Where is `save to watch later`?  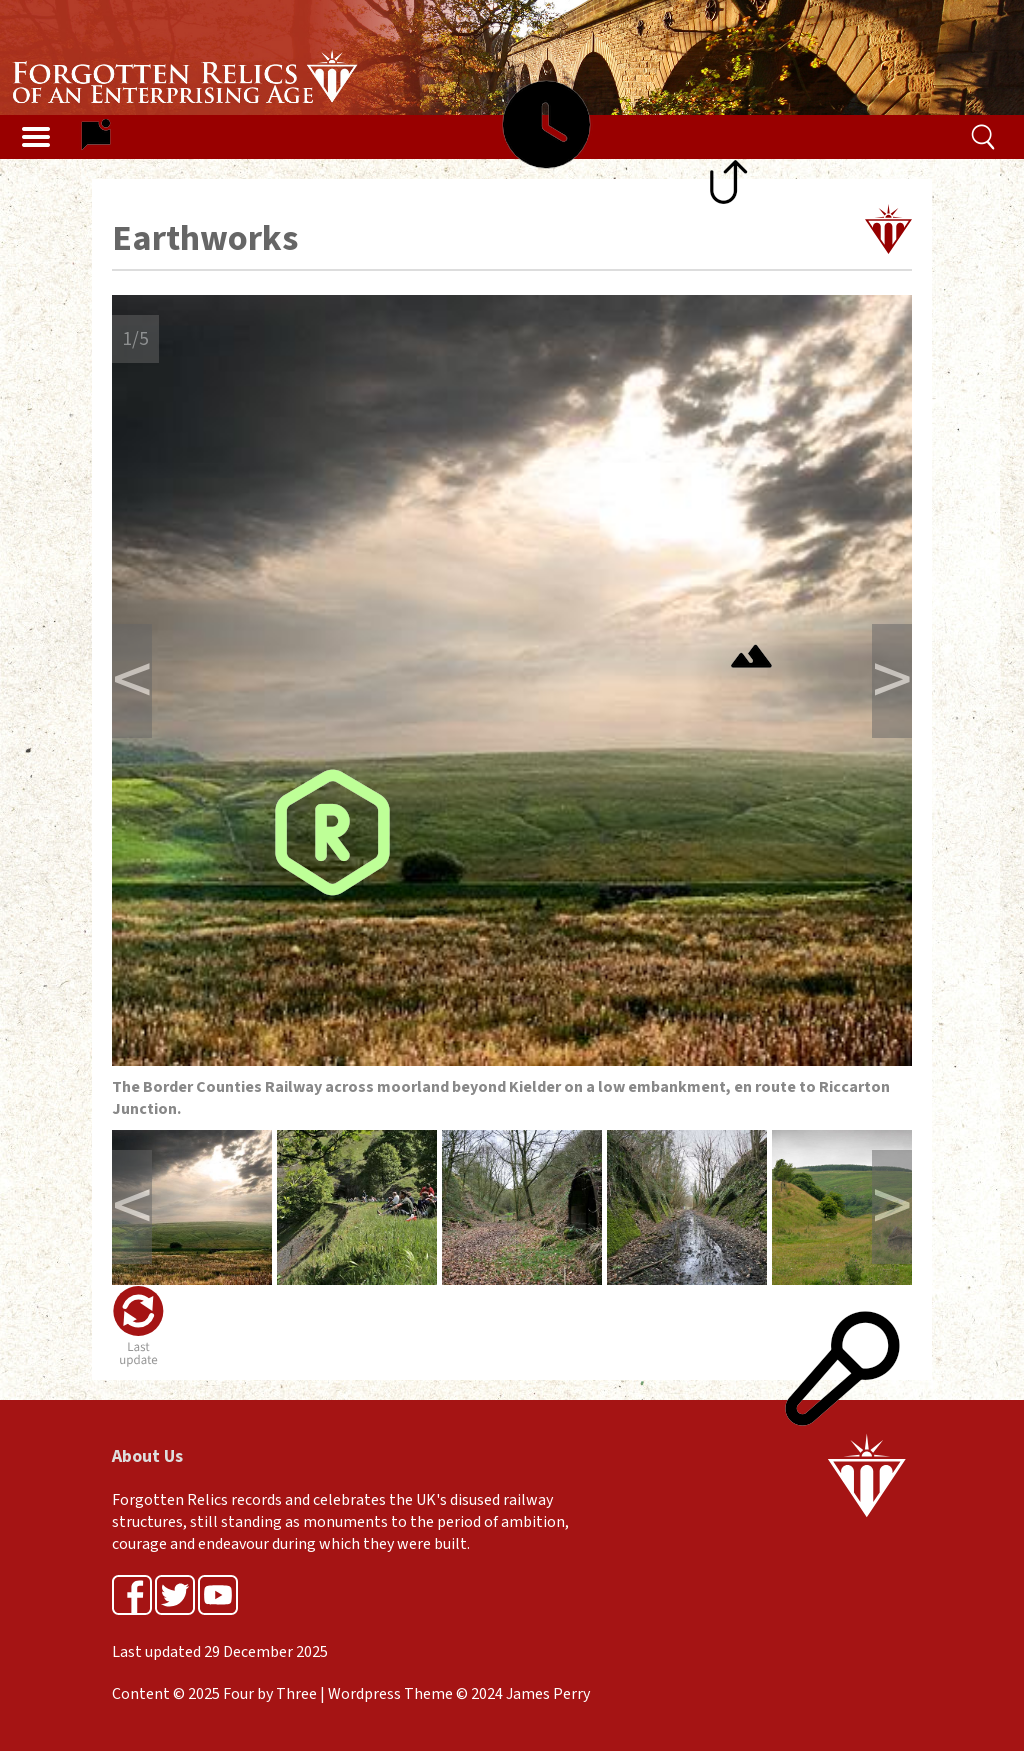 save to watch later is located at coordinates (546, 124).